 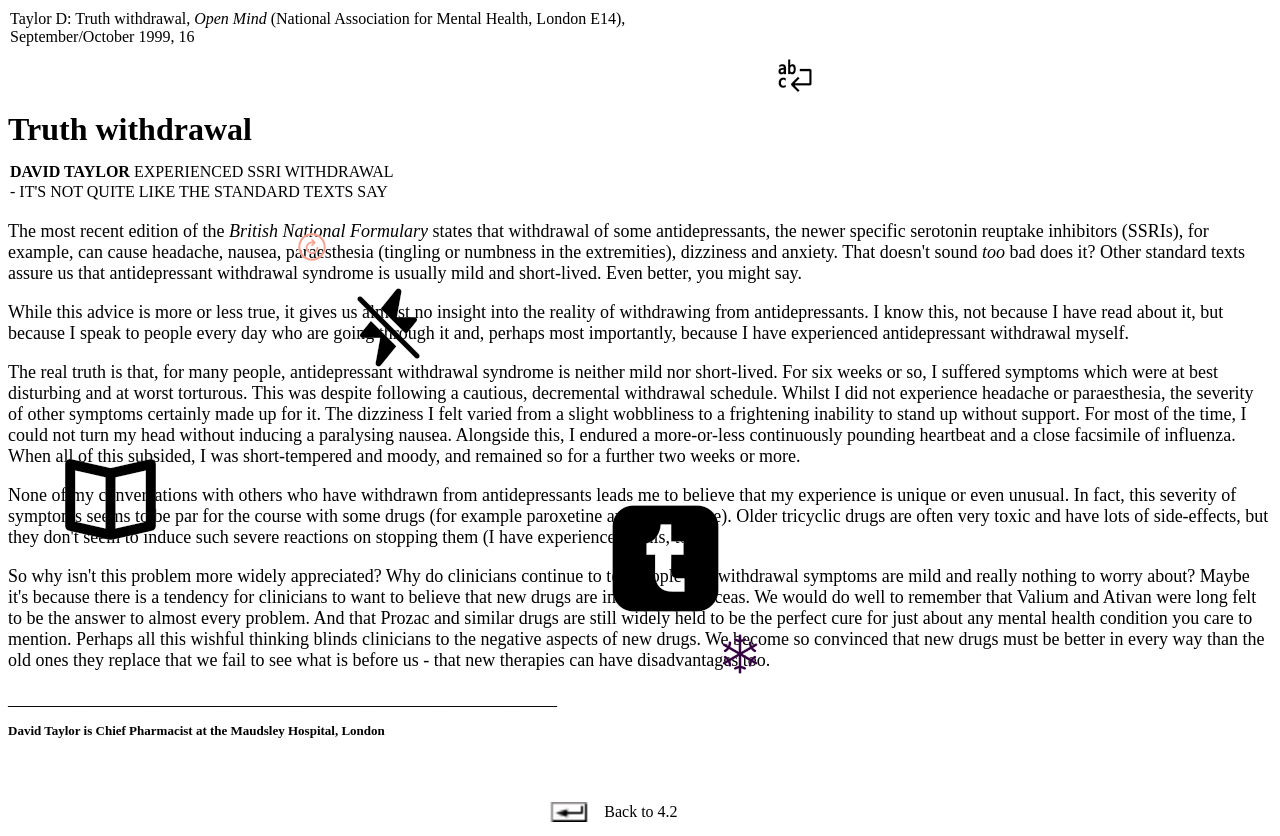 I want to click on refresh or reload content, so click(x=312, y=247).